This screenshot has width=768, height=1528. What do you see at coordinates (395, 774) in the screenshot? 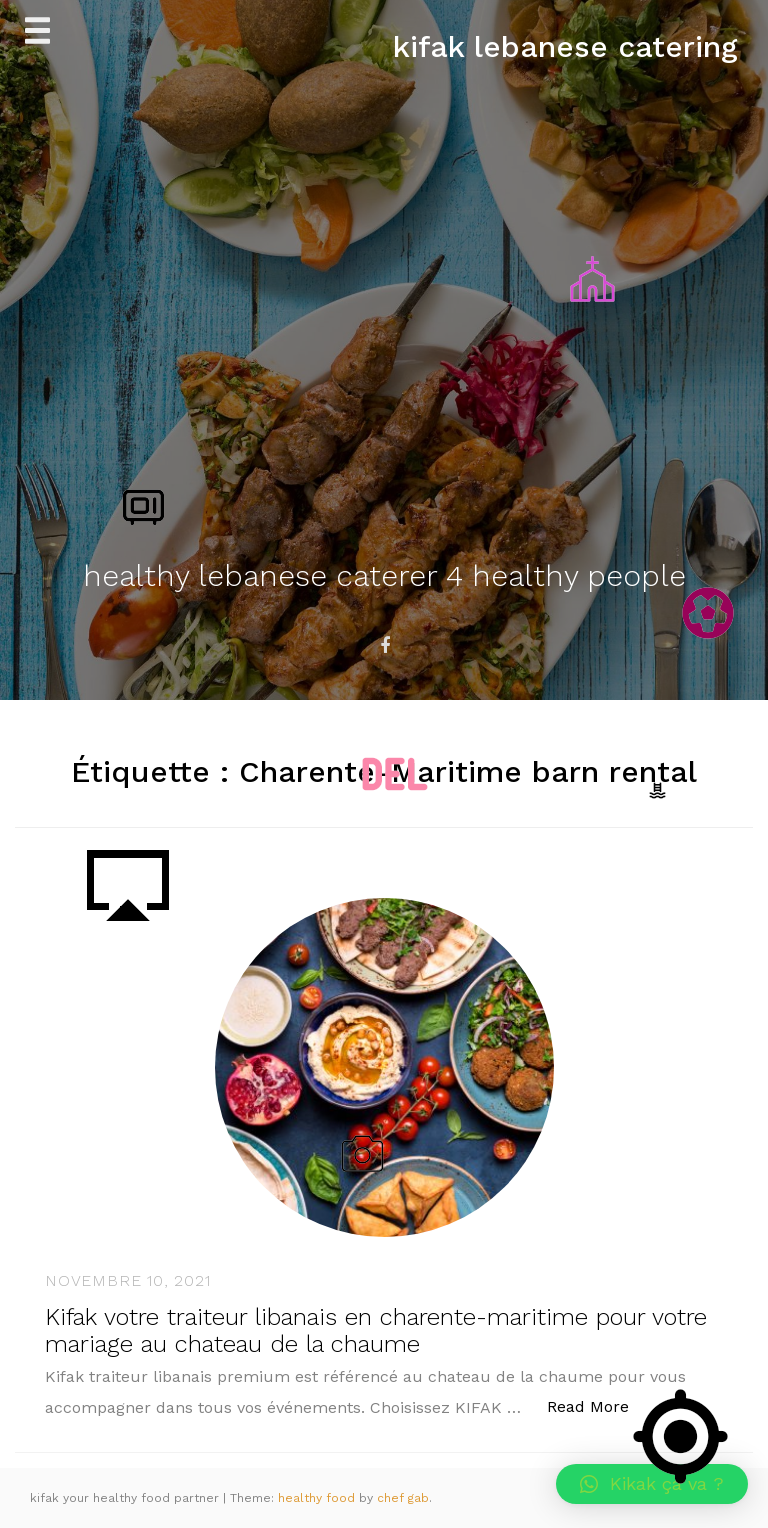
I see `indicates an HTTP DELETE request method` at bounding box center [395, 774].